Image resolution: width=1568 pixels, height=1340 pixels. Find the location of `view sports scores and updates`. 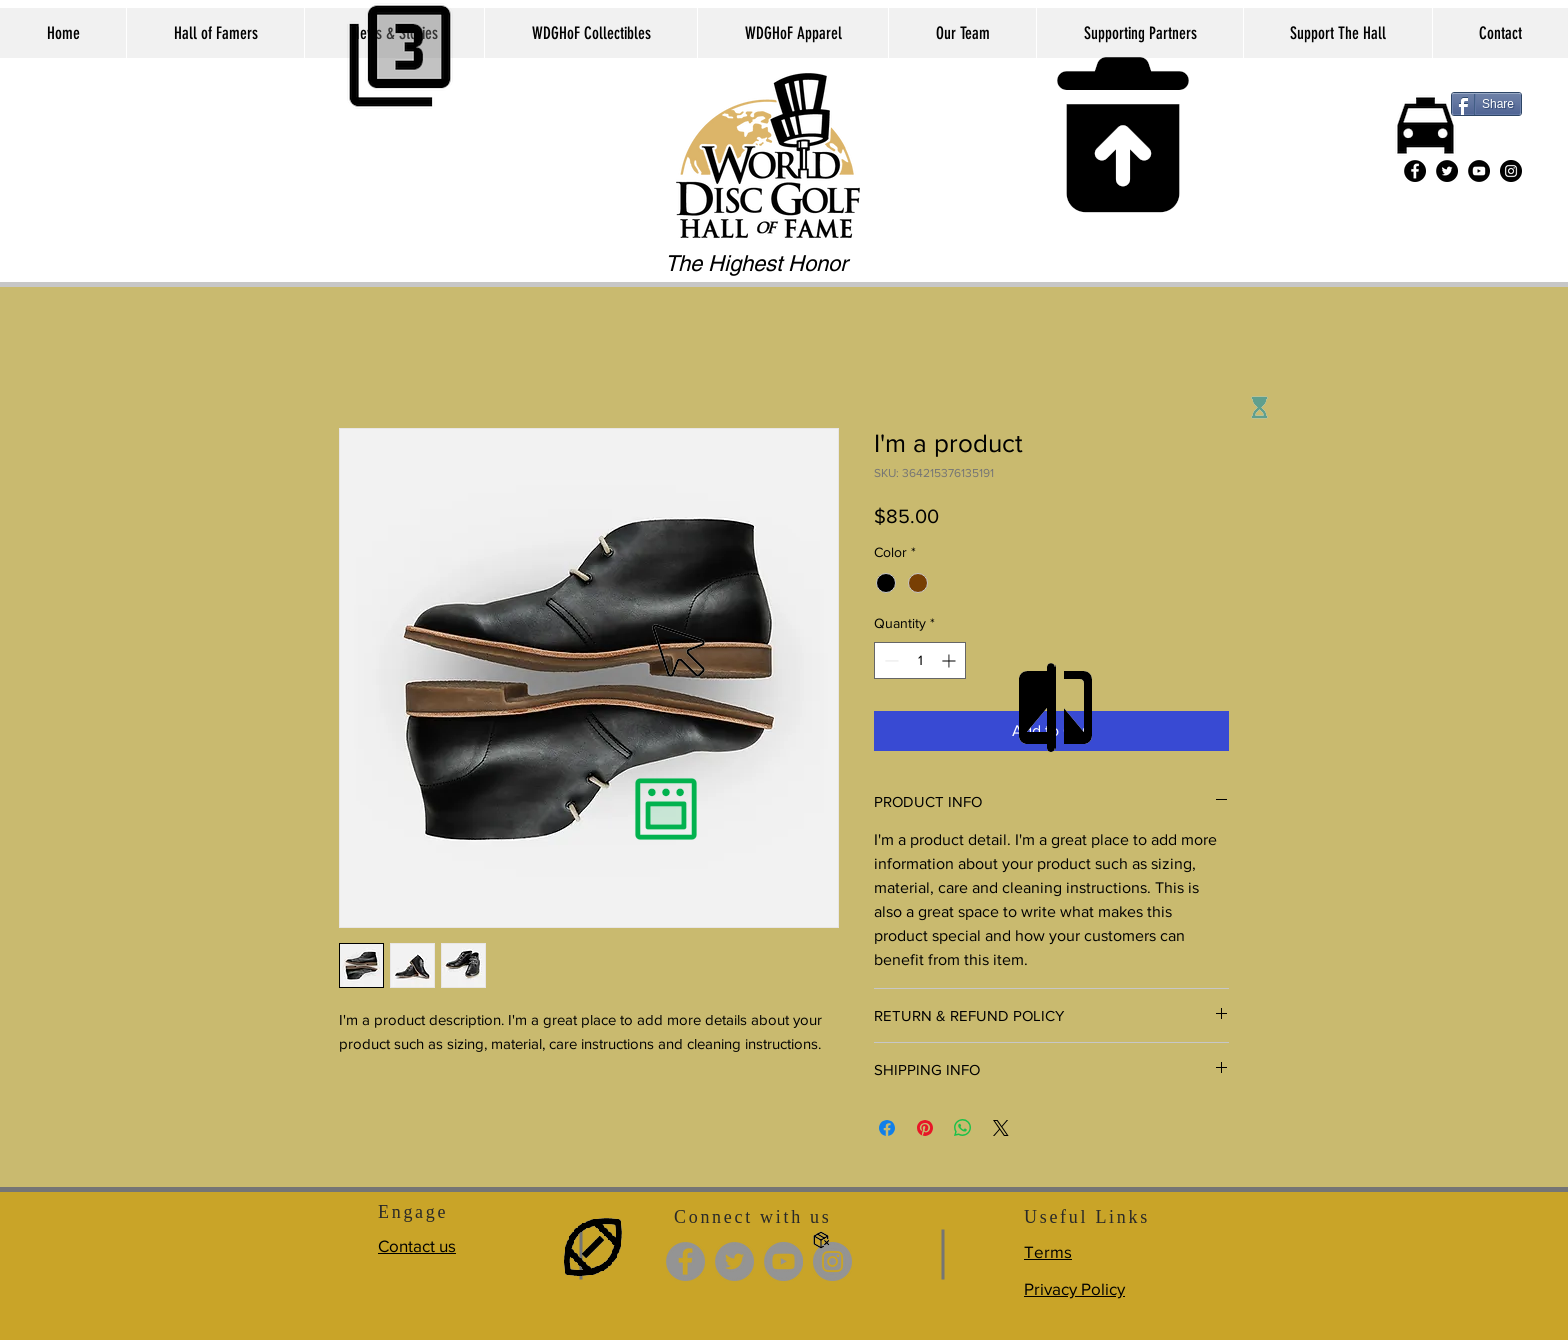

view sports scores and updates is located at coordinates (593, 1247).